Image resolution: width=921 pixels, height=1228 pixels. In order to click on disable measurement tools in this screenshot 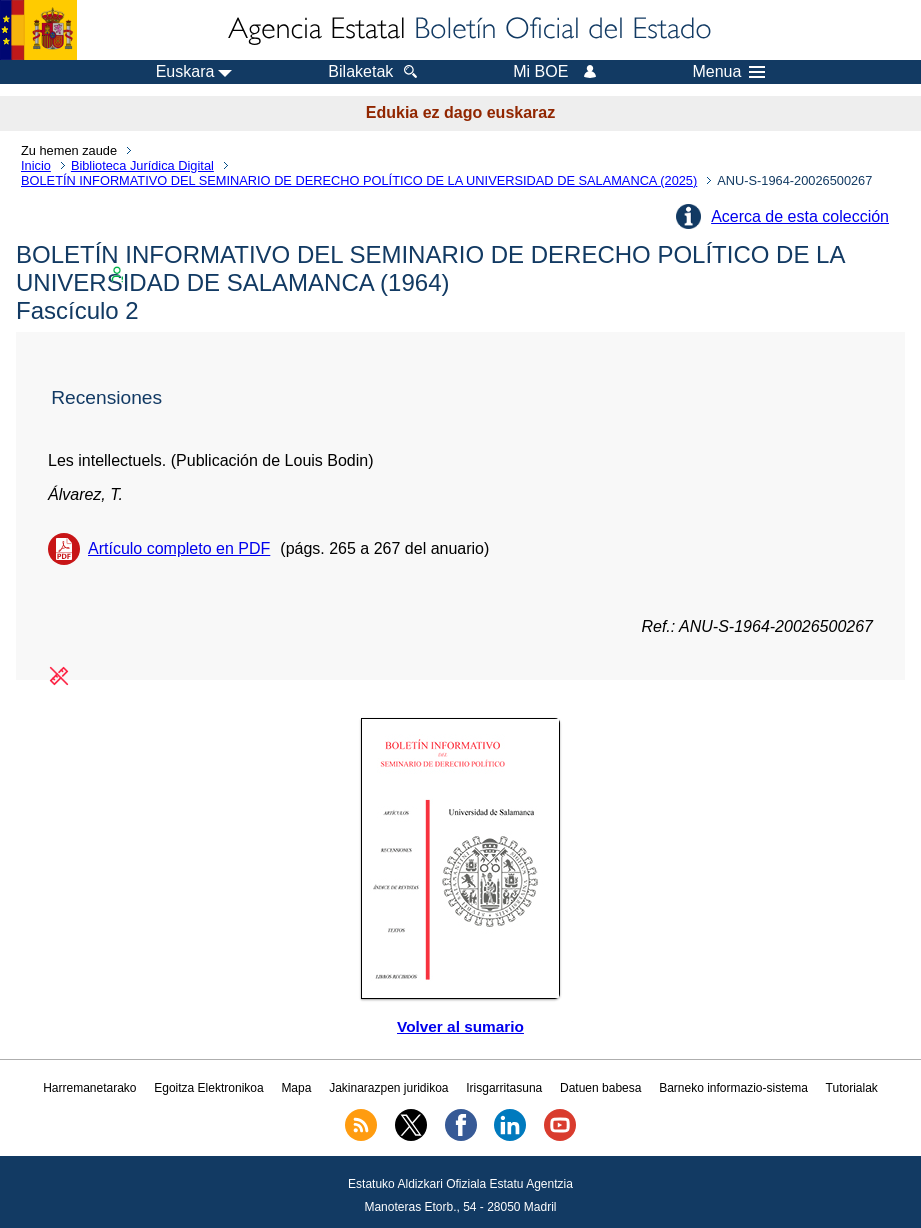, I will do `click(59, 676)`.